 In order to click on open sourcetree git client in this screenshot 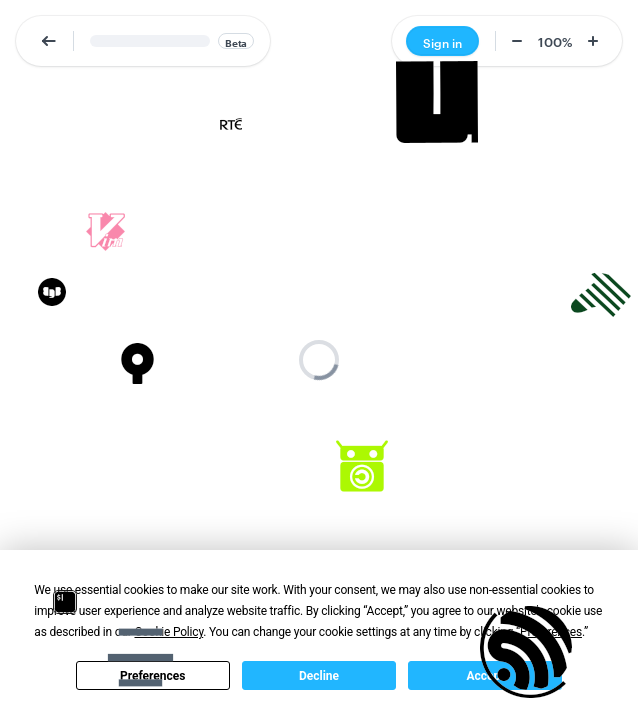, I will do `click(137, 363)`.